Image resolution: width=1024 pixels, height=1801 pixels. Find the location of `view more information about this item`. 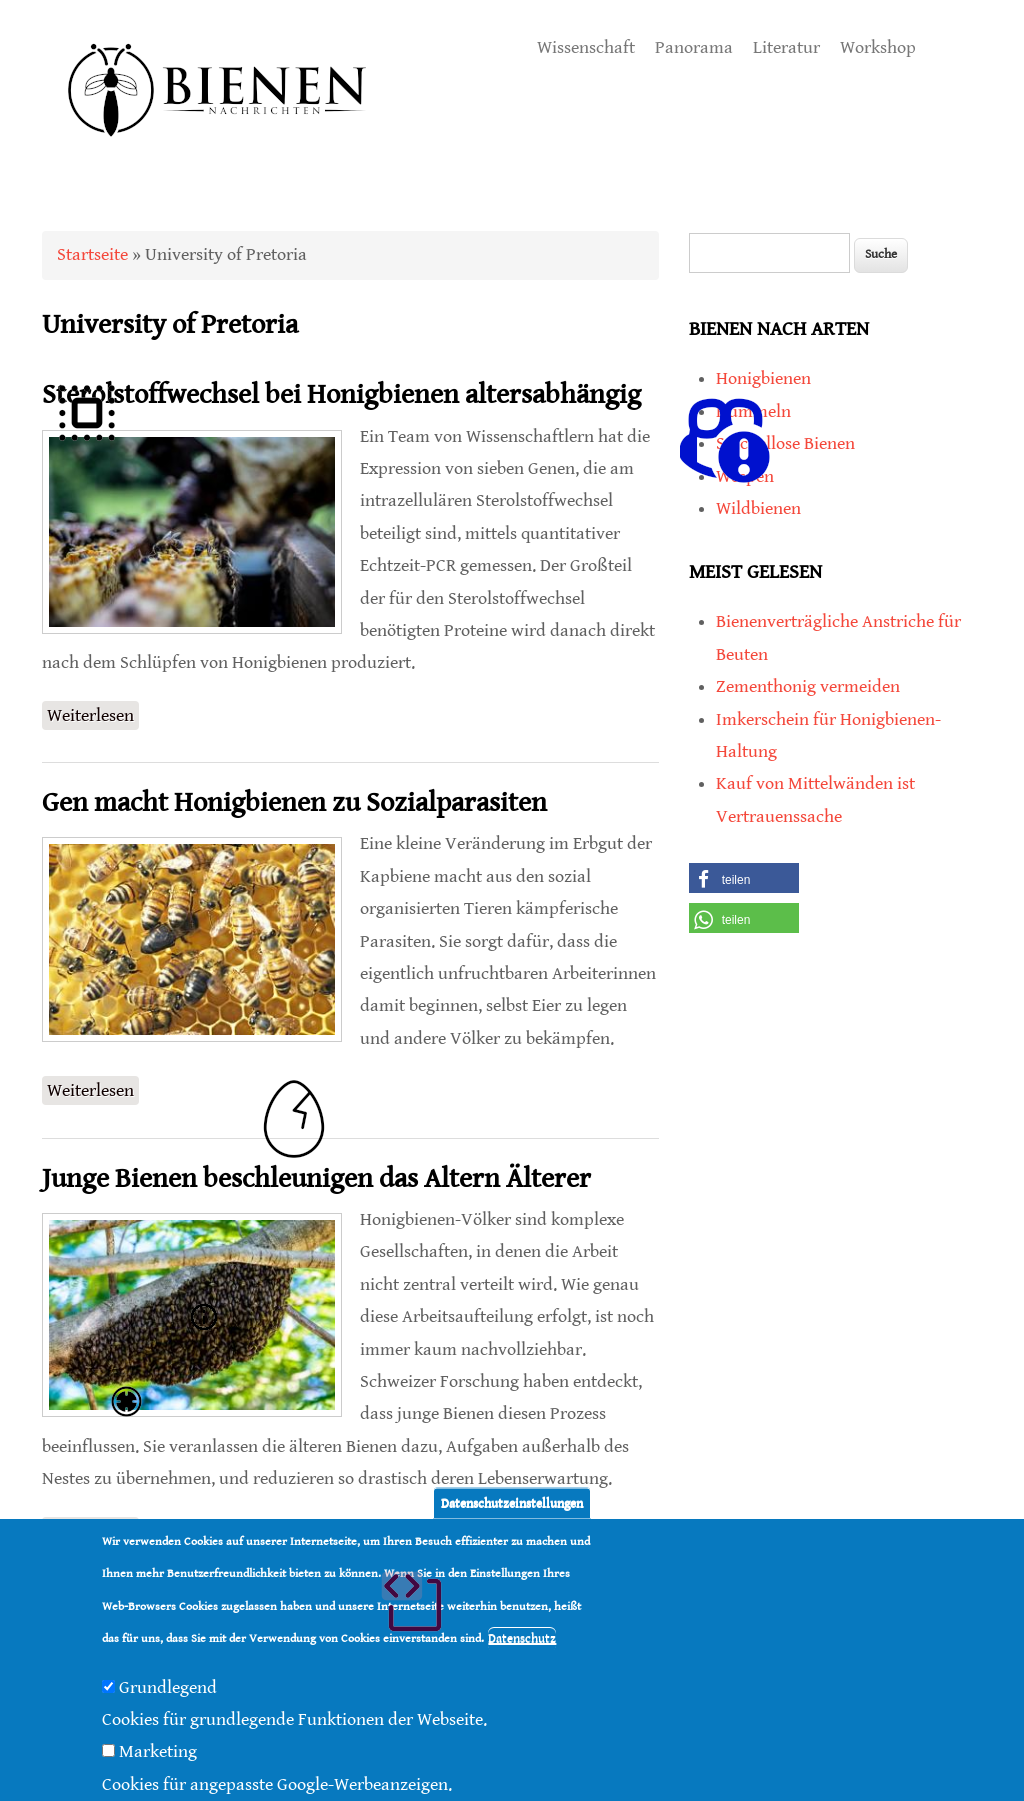

view more information about this item is located at coordinates (204, 1317).